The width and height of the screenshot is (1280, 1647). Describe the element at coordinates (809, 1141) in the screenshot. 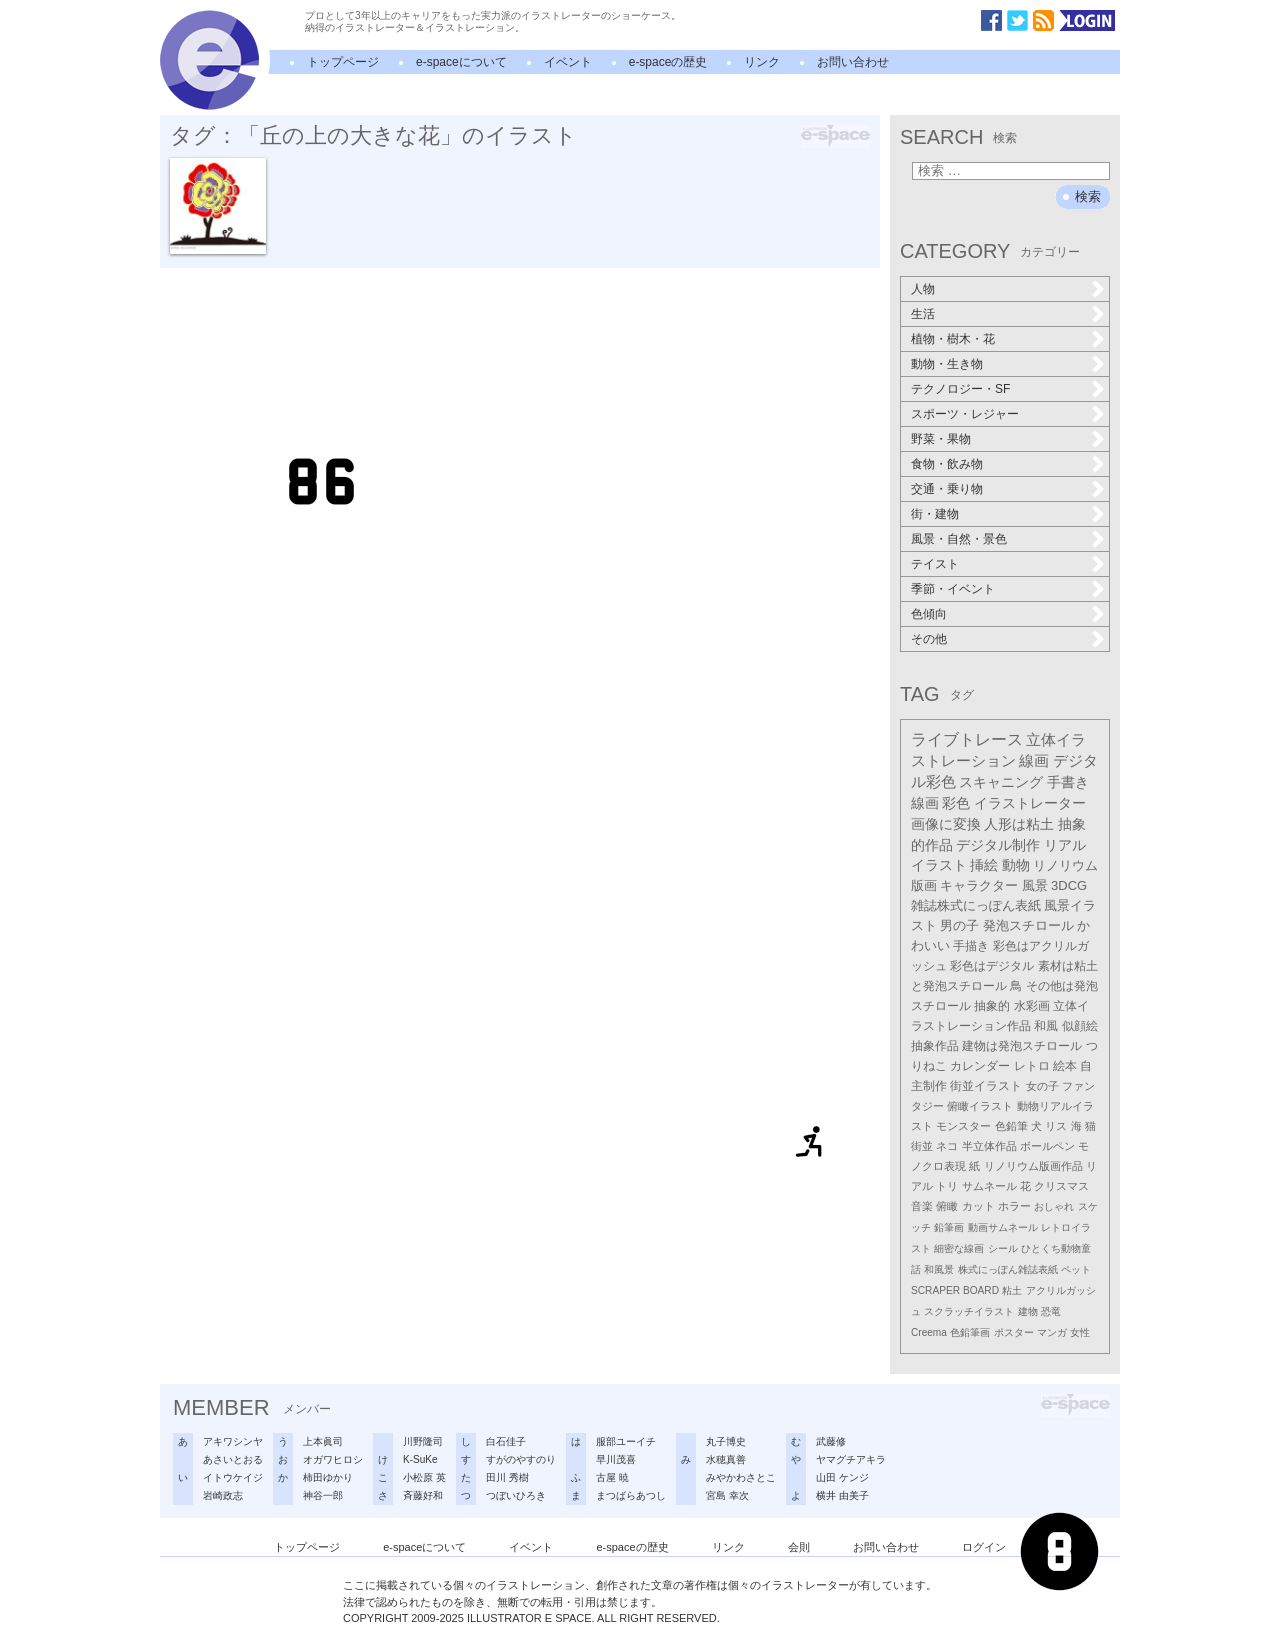

I see `access stretching exercises or warm-up routines` at that location.